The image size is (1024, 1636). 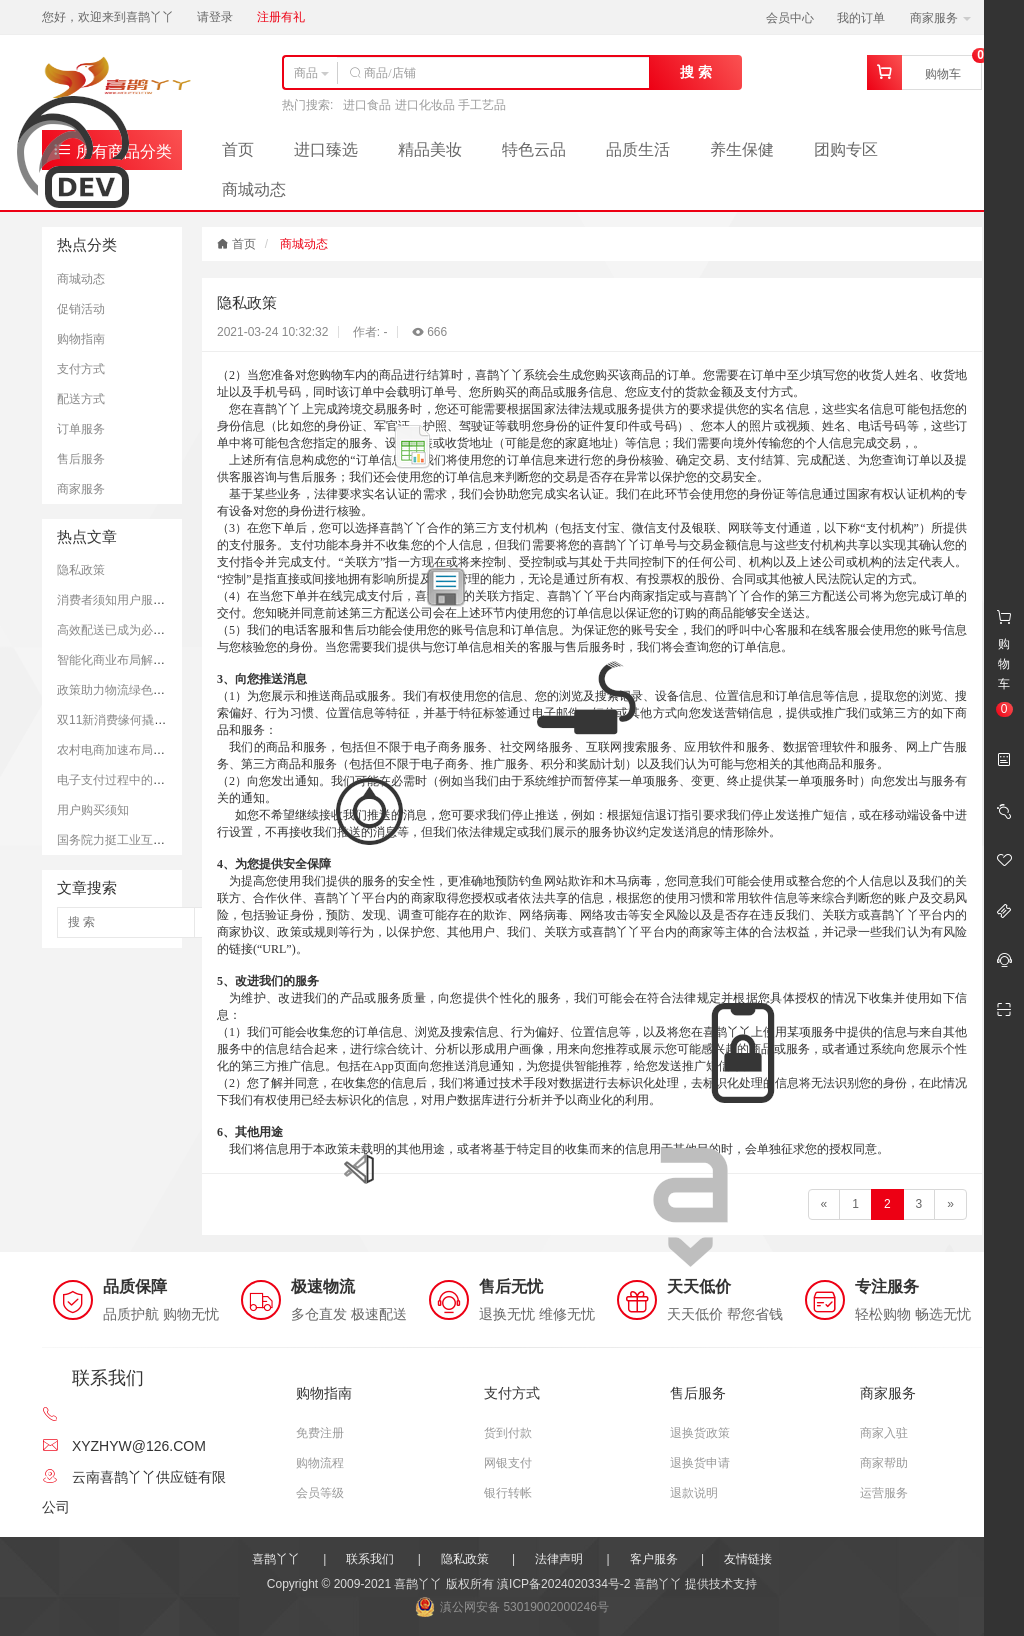 I want to click on open Microsoft Edge Dev browser, so click(x=73, y=152).